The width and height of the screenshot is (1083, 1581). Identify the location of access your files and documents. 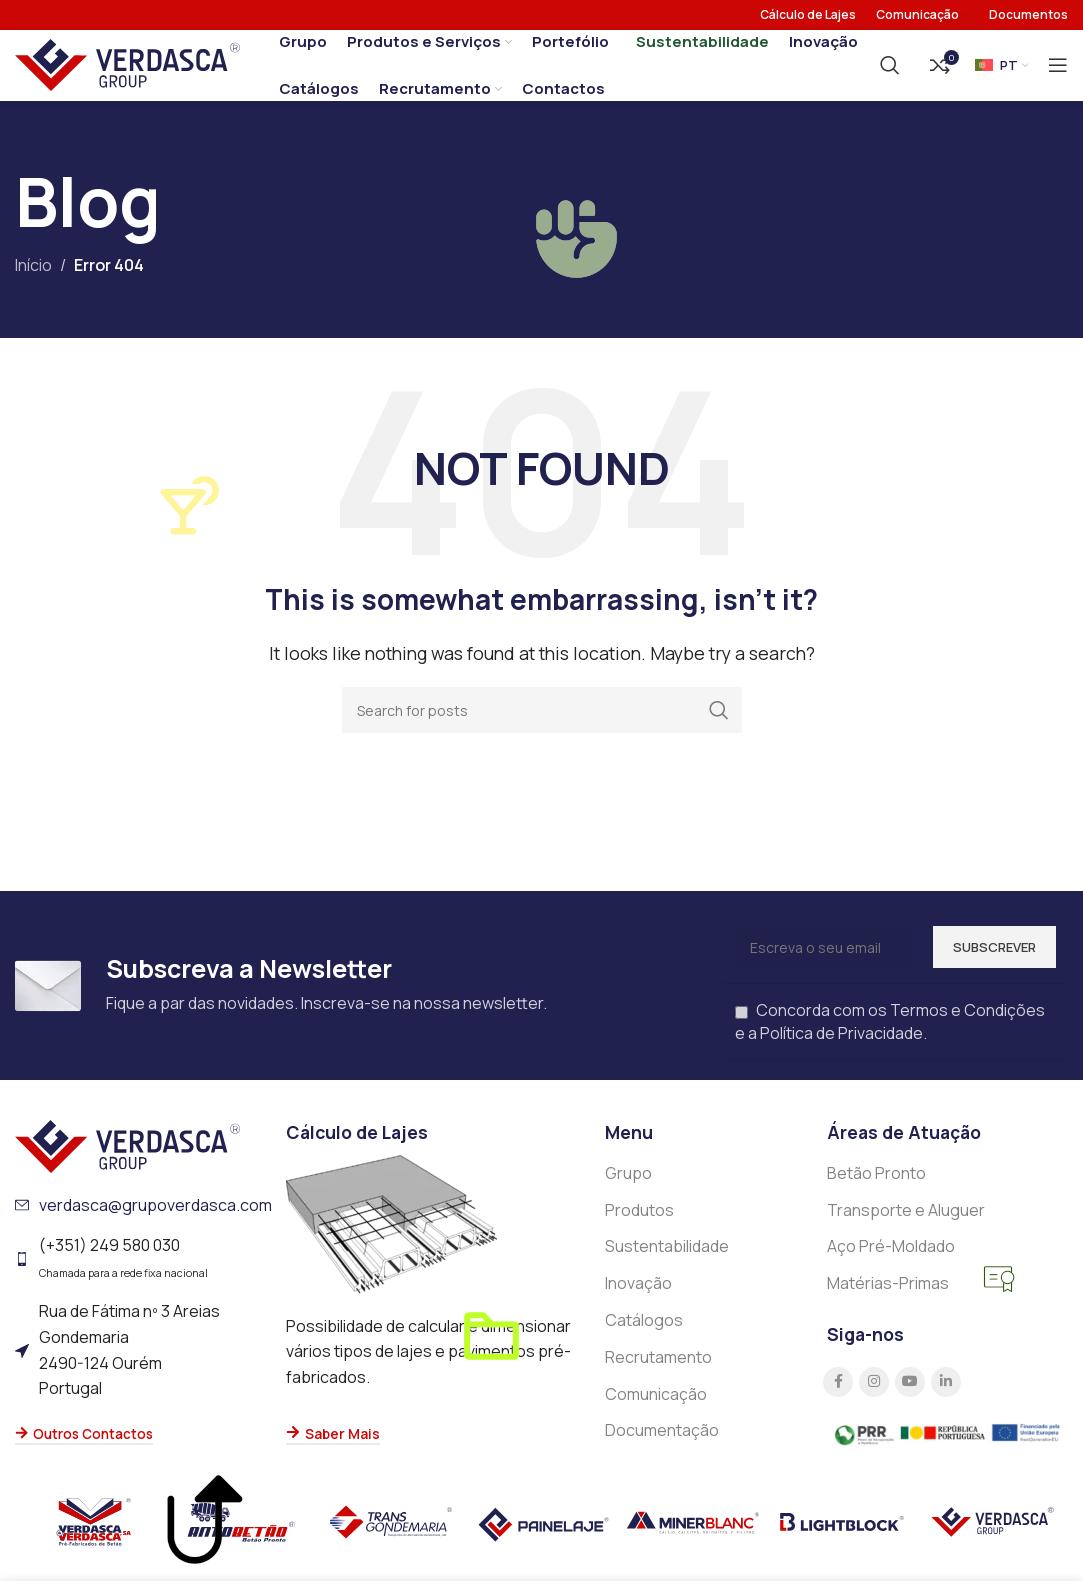
(491, 1336).